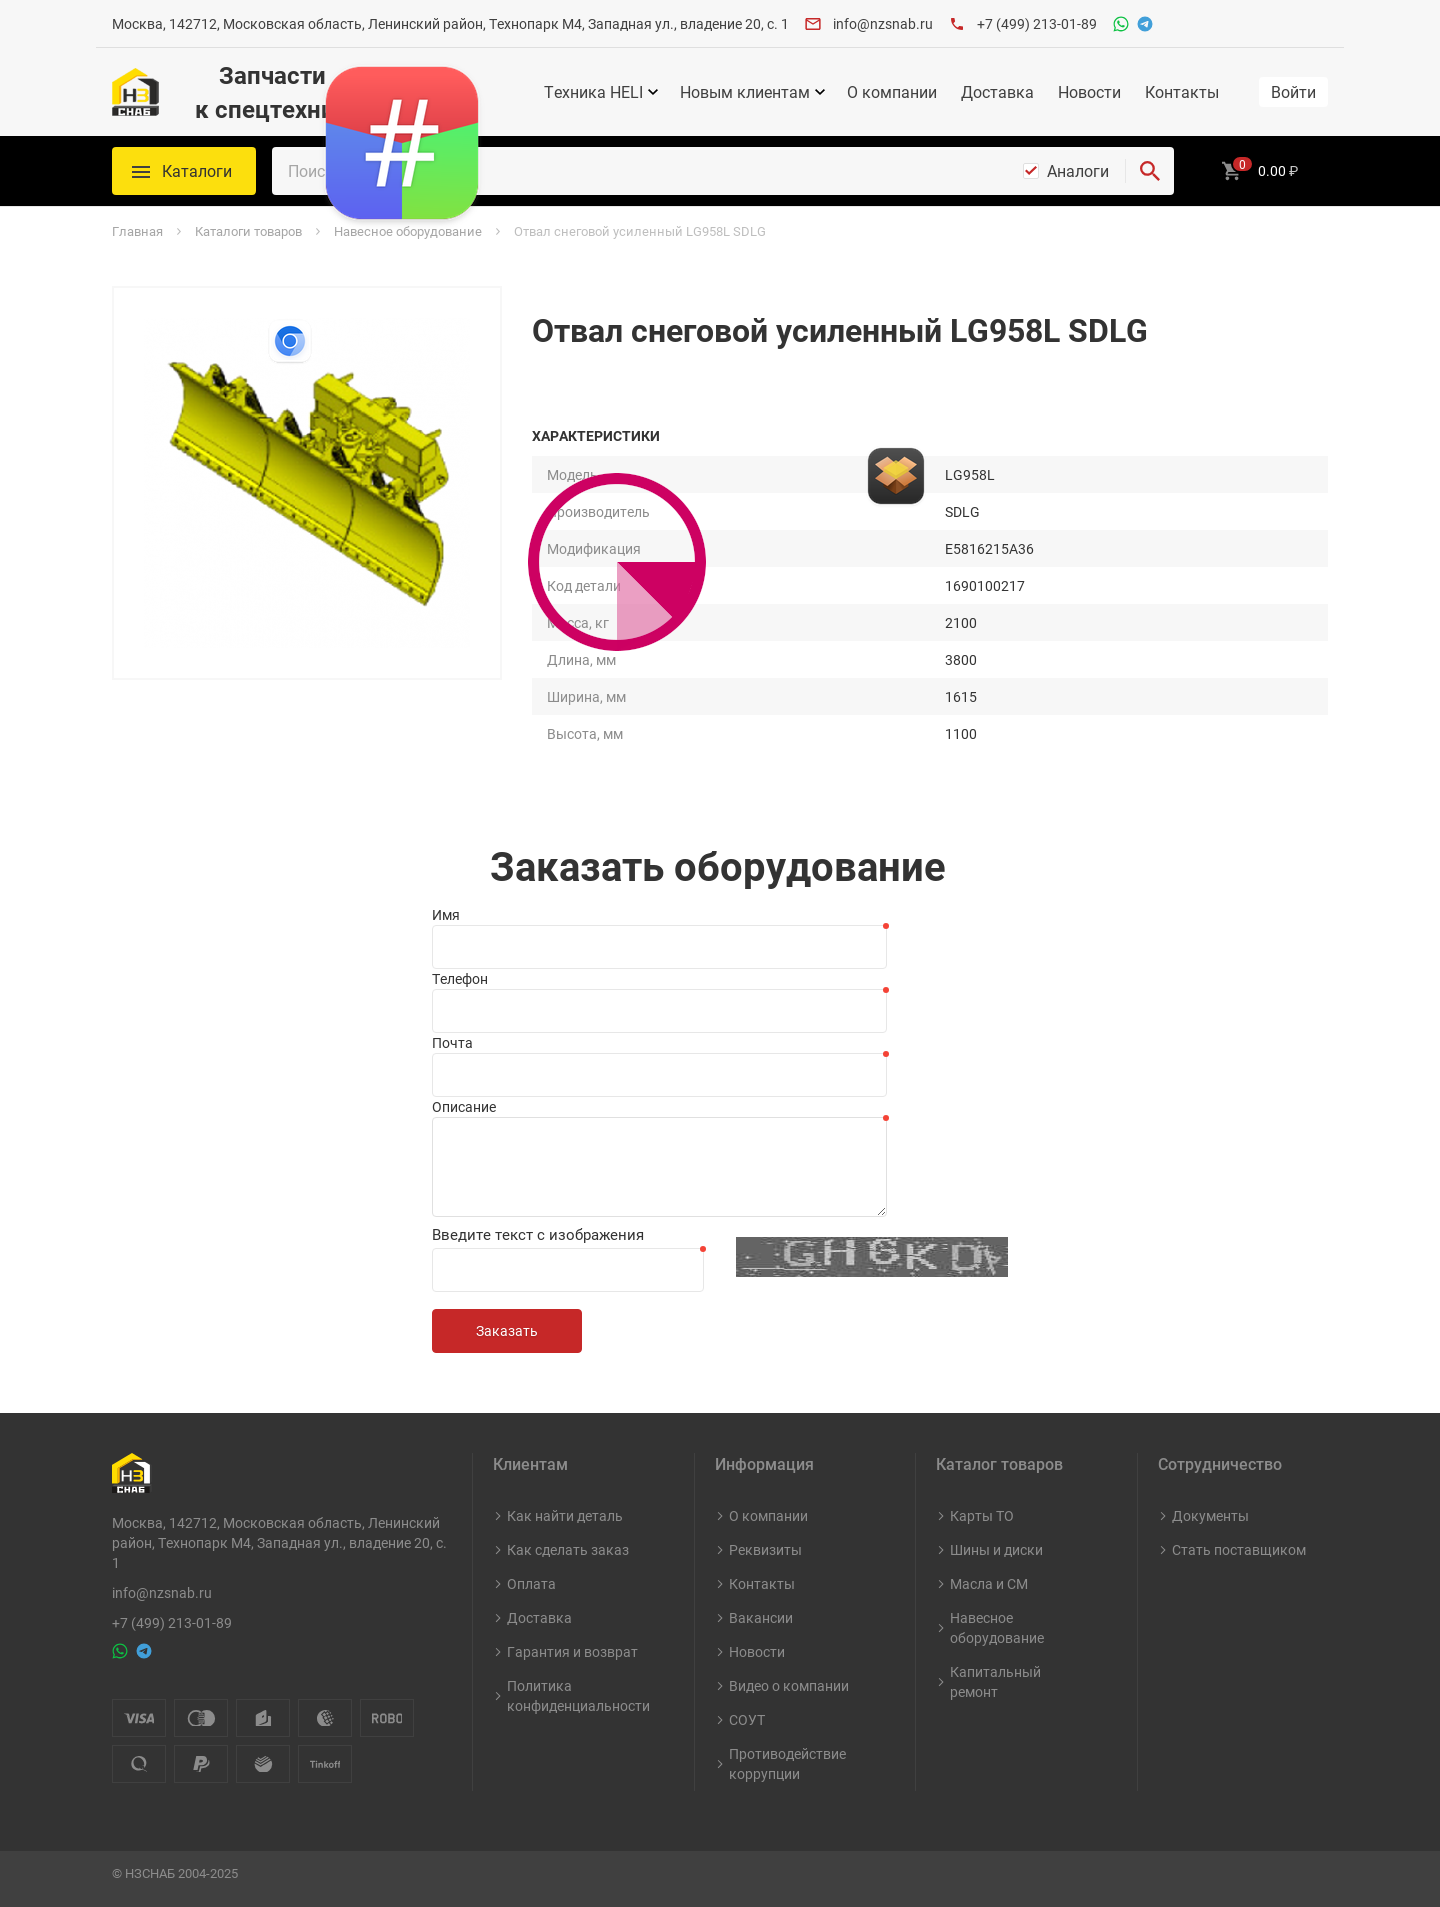 This screenshot has width=1440, height=1907. What do you see at coordinates (896, 476) in the screenshot?
I see `open synaptic package manager` at bounding box center [896, 476].